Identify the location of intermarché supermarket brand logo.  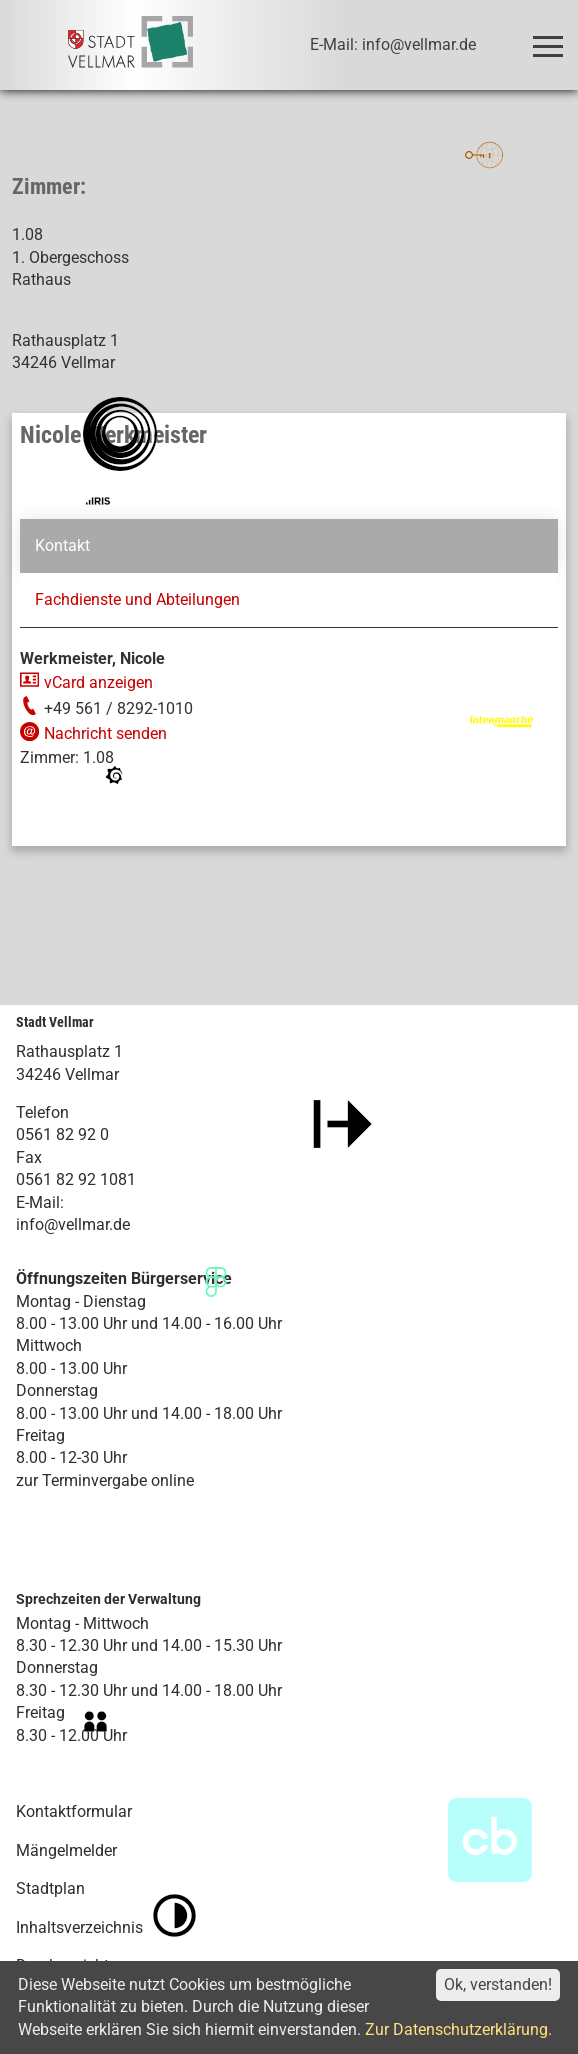
(501, 721).